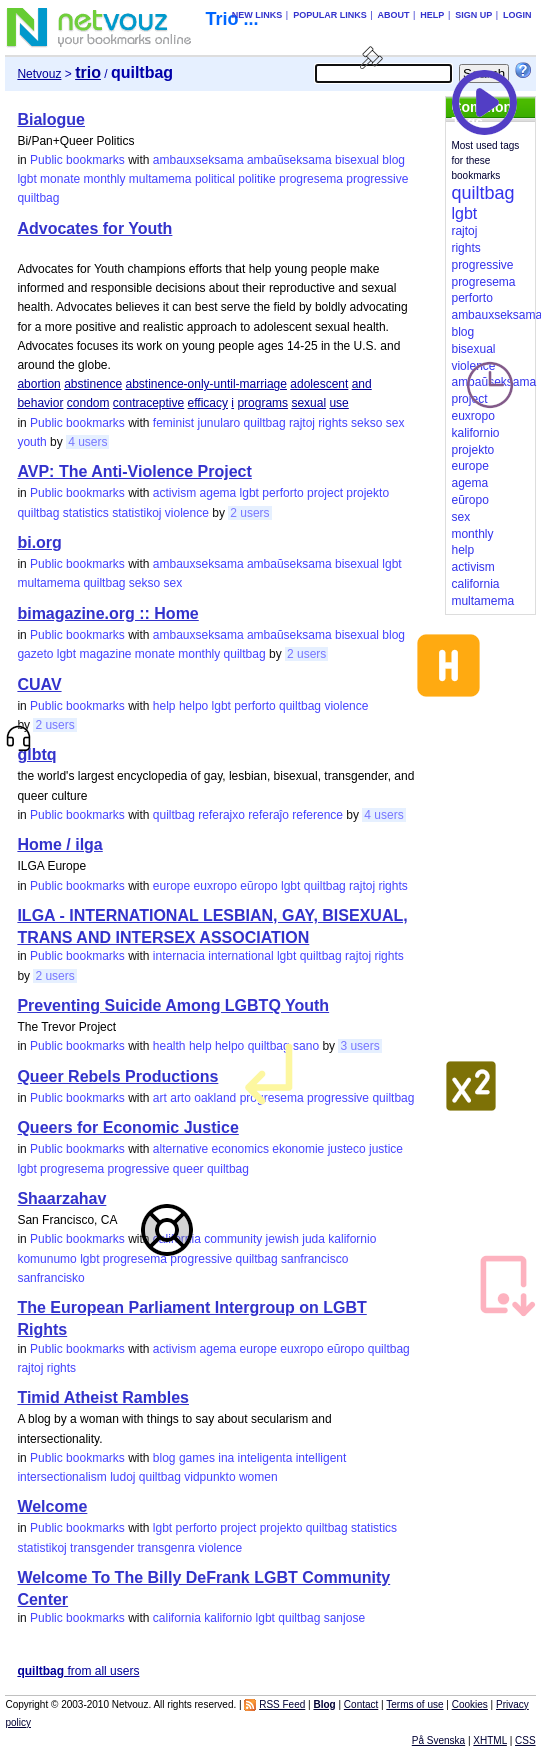 The image size is (541, 1750). What do you see at coordinates (271, 1074) in the screenshot?
I see `return to previous line or item` at bounding box center [271, 1074].